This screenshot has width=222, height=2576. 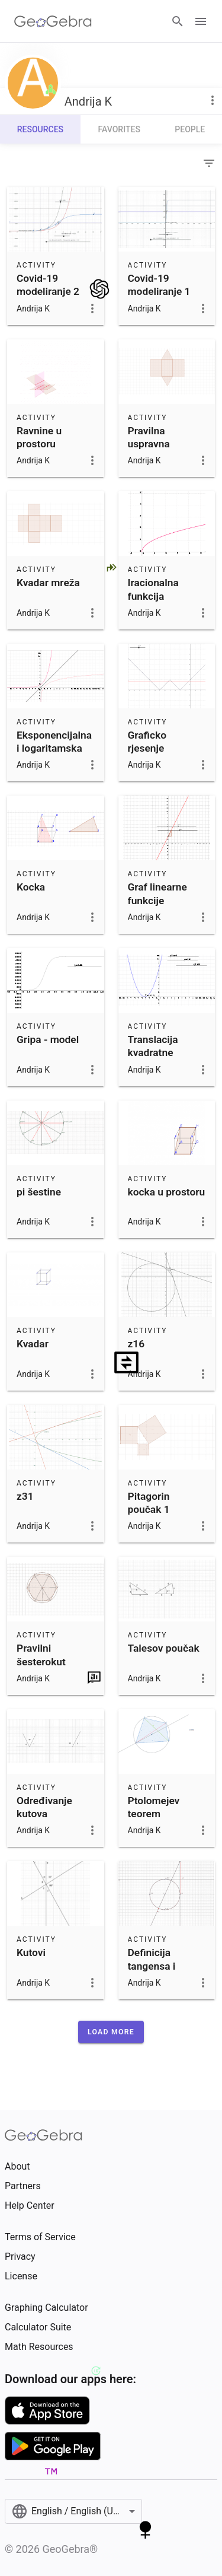 What do you see at coordinates (96, 2371) in the screenshot?
I see `skip forward 10 seconds` at bounding box center [96, 2371].